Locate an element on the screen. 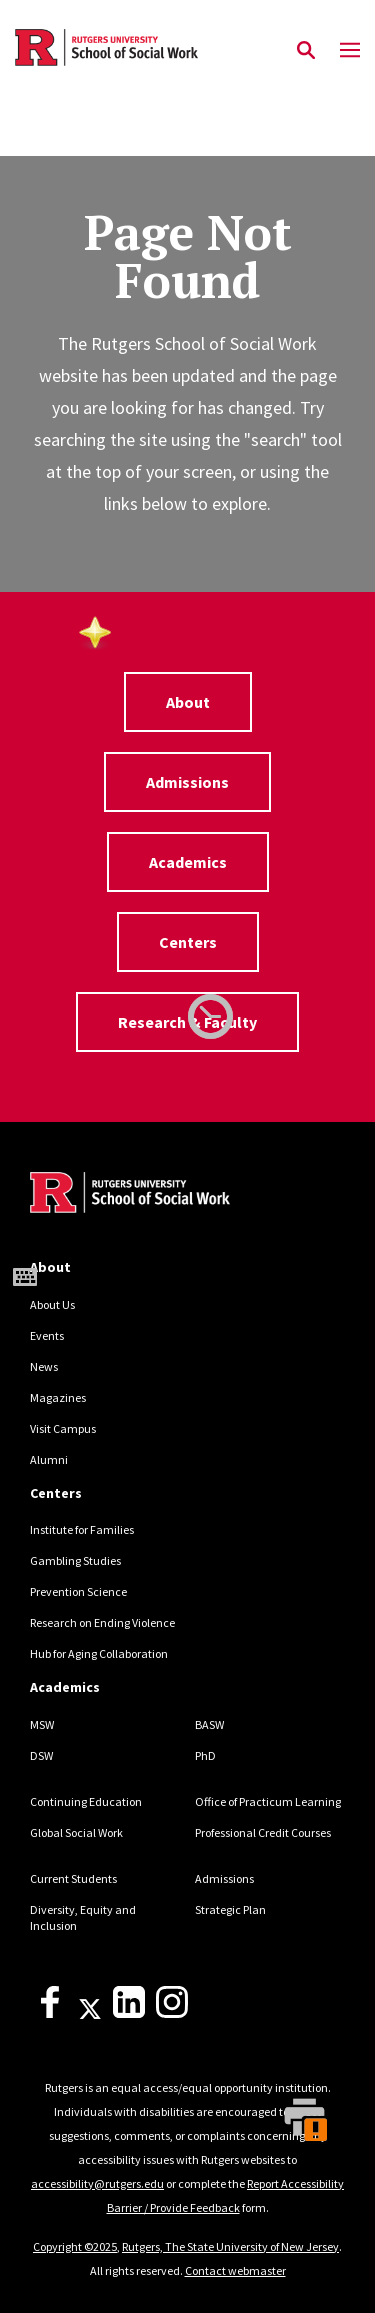 This screenshot has width=375, height=2313. view information about this application is located at coordinates (95, 633).